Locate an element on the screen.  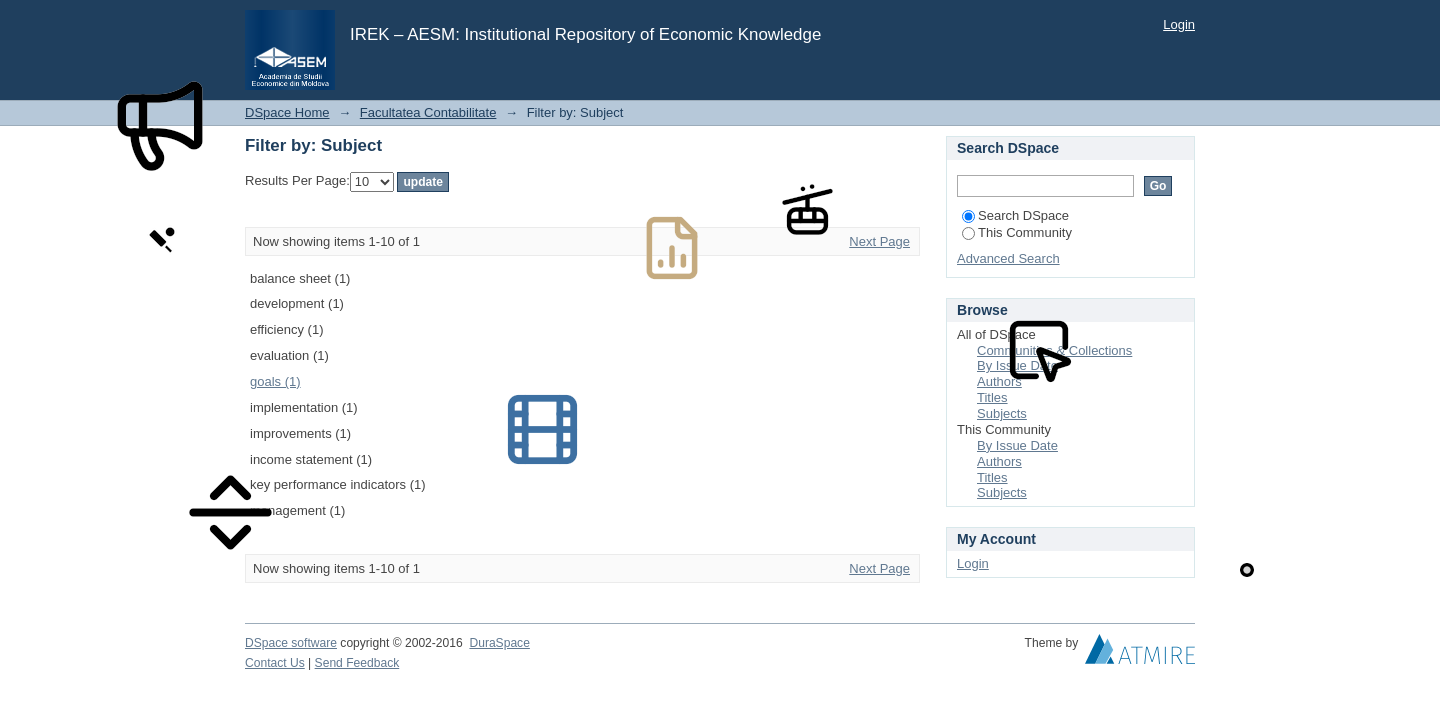
select or interact with an element is located at coordinates (1039, 350).